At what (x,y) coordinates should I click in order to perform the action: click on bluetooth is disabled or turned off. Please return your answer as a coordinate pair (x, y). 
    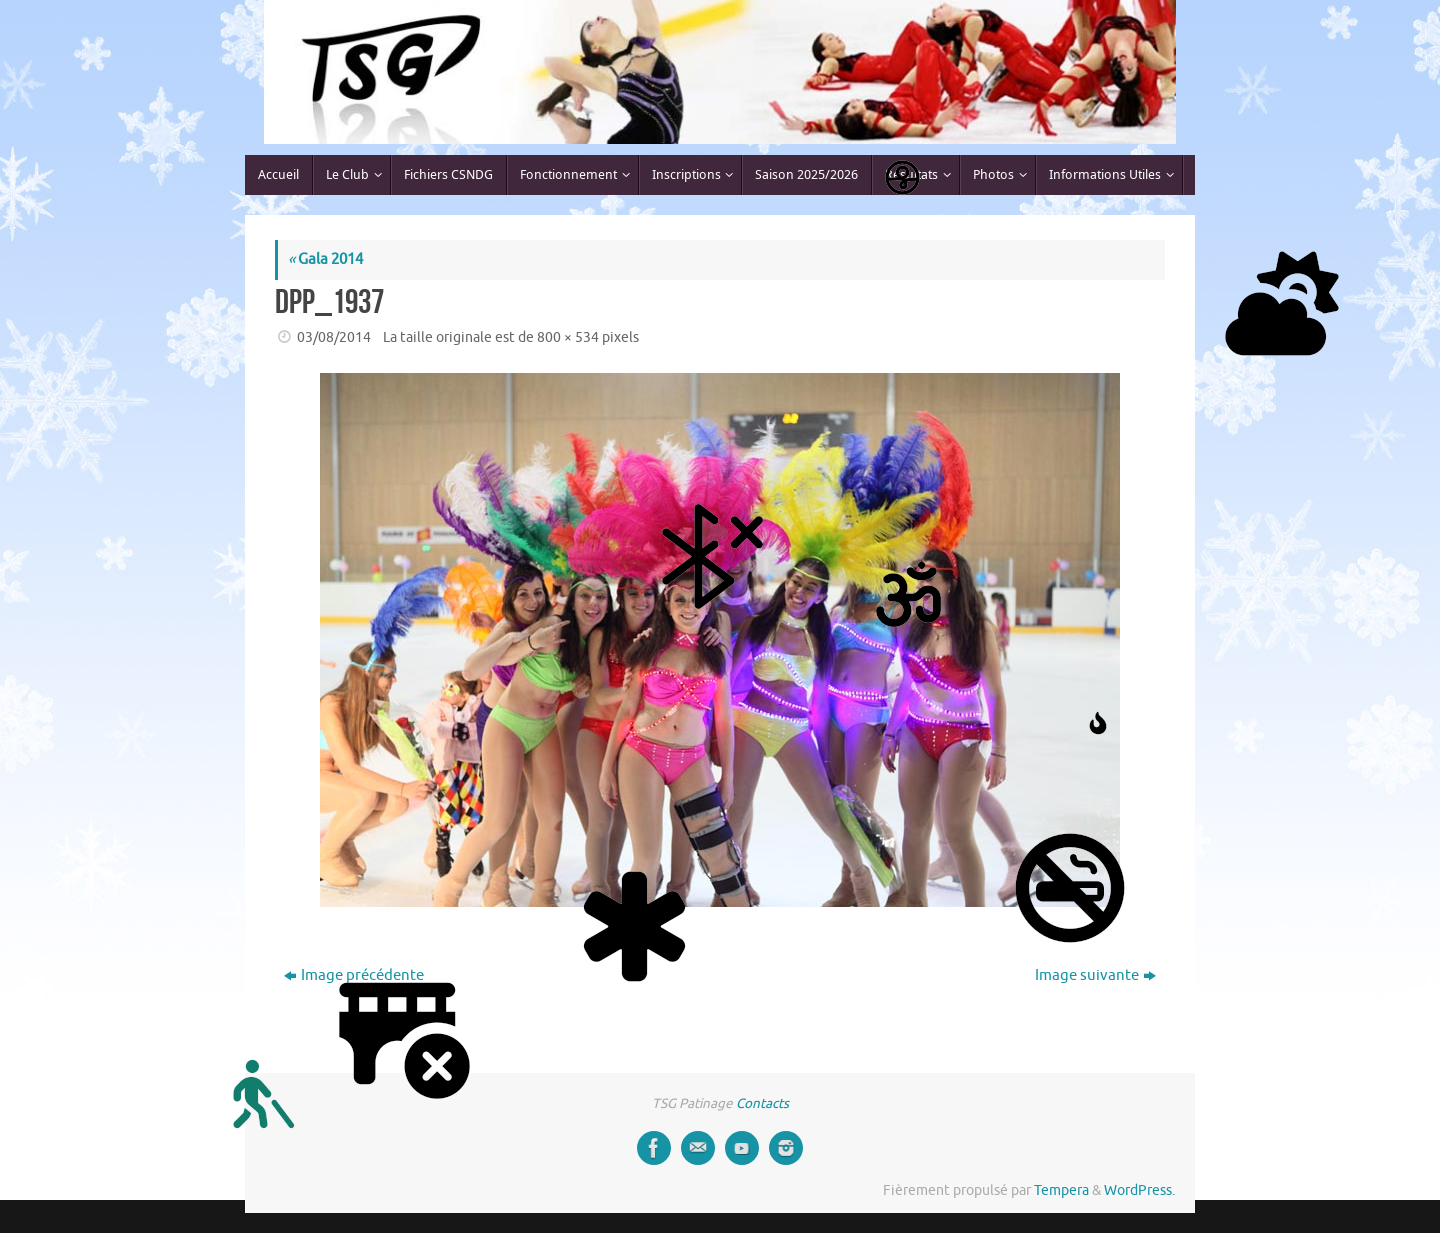
    Looking at the image, I should click on (706, 556).